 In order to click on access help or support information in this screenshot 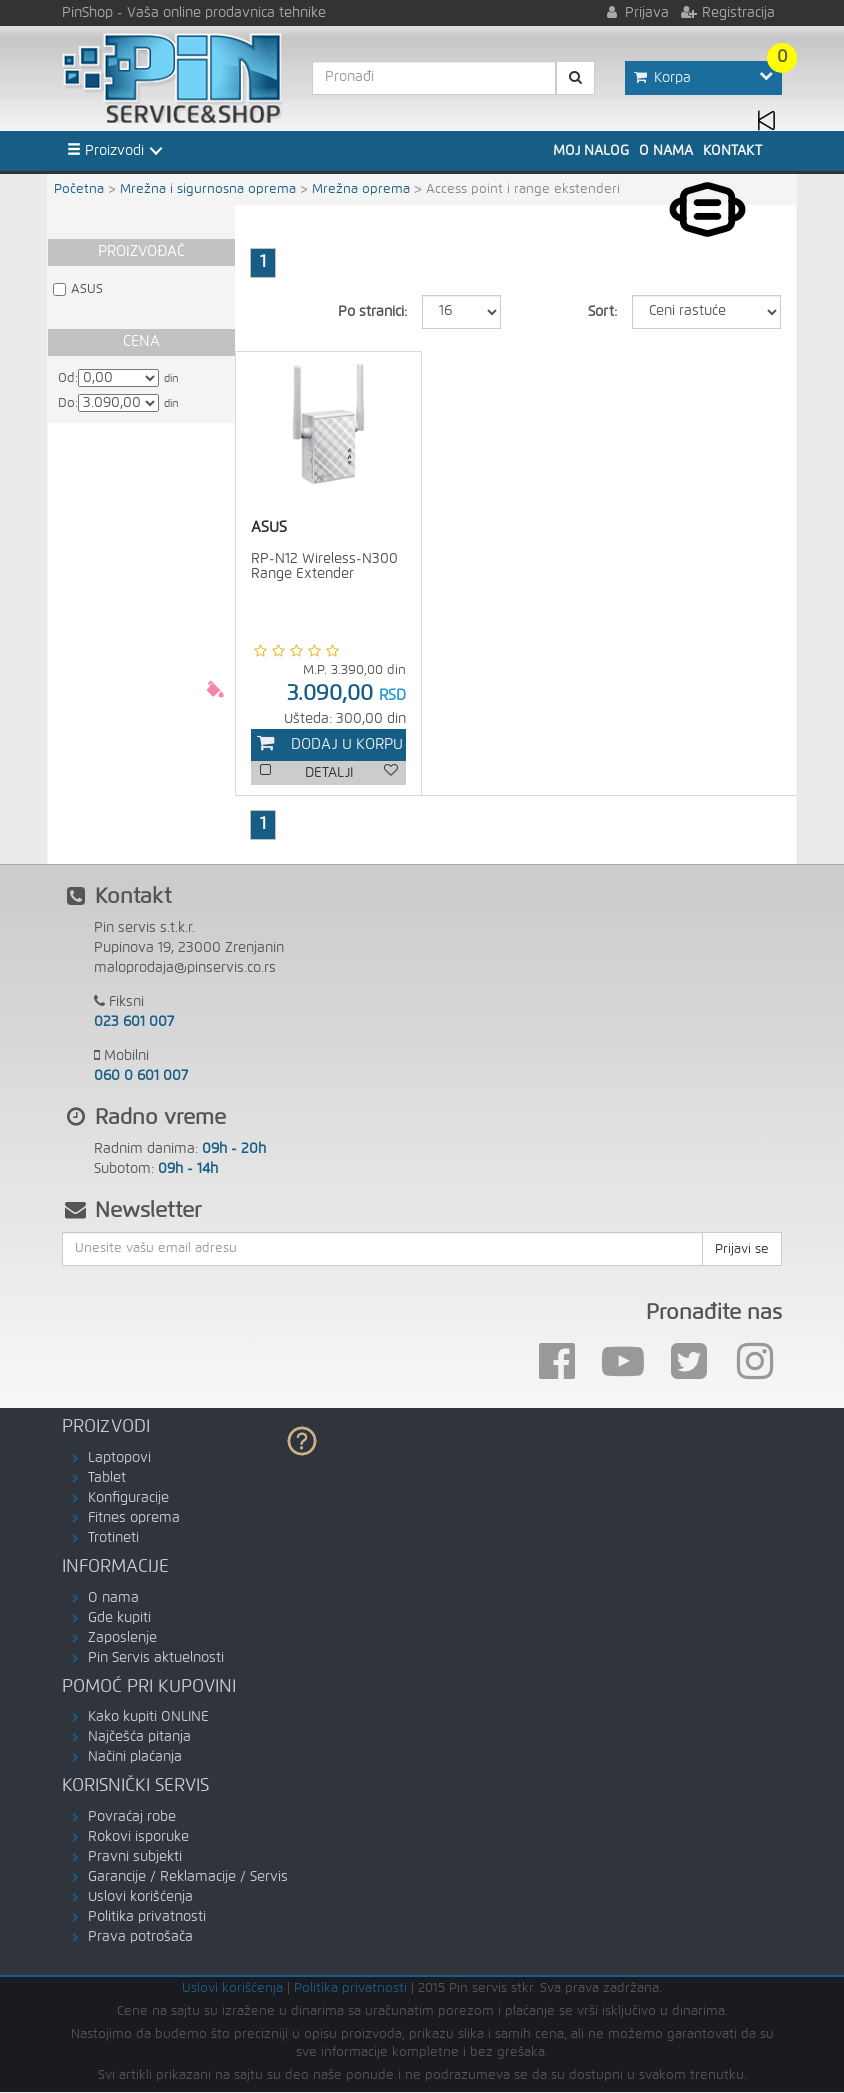, I will do `click(302, 1441)`.